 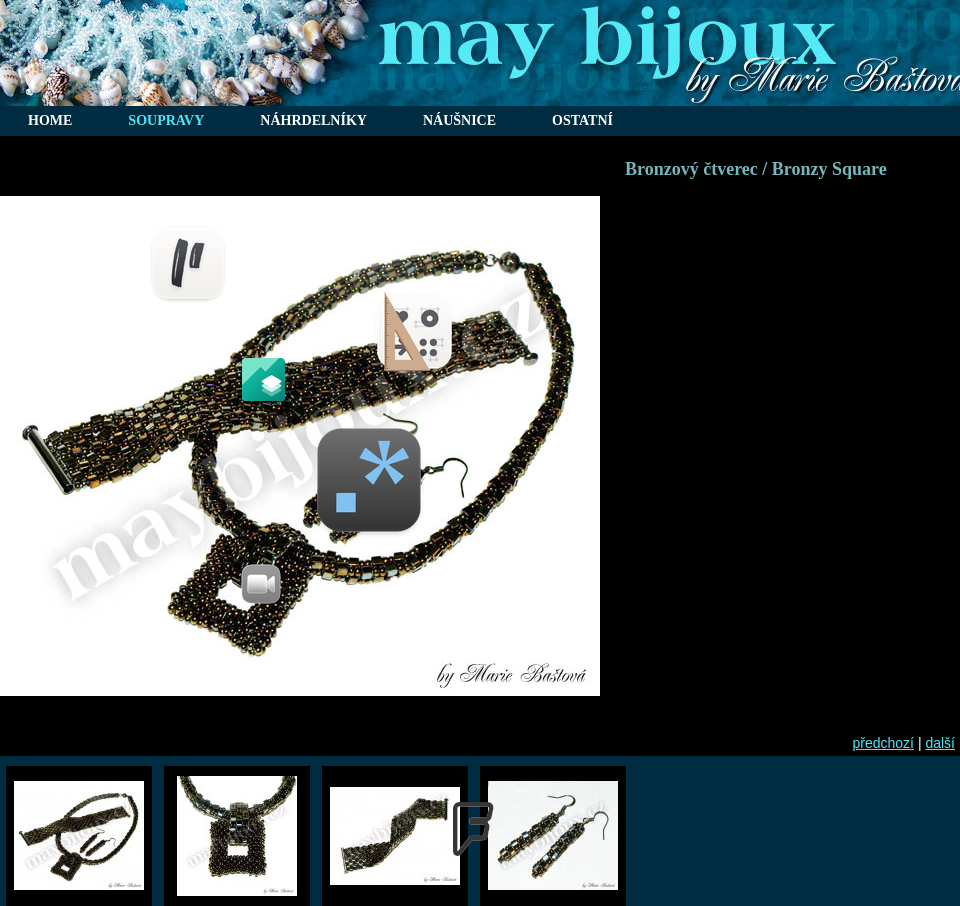 What do you see at coordinates (261, 584) in the screenshot?
I see `open FaceTime to start a video call` at bounding box center [261, 584].